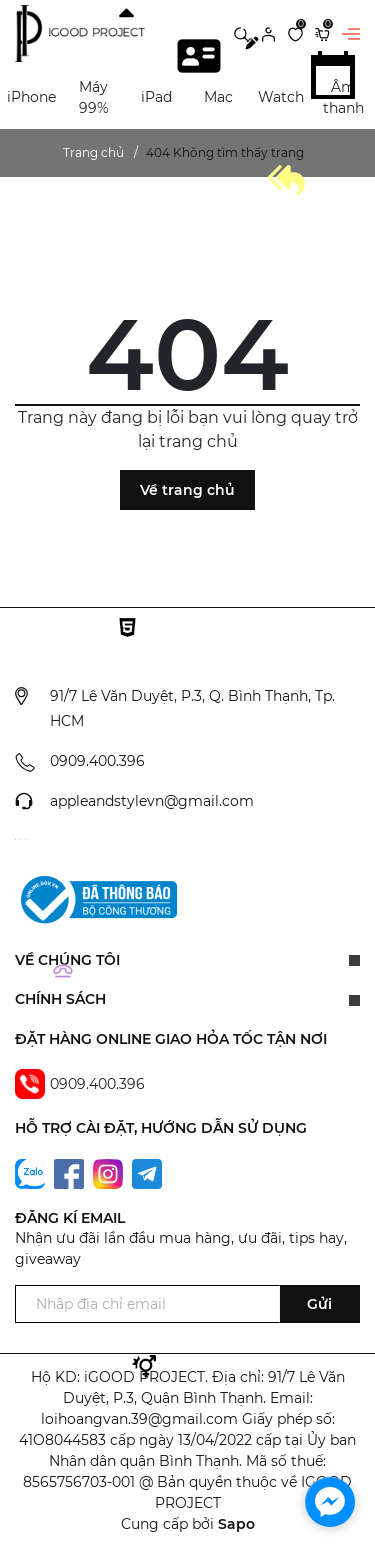 The height and width of the screenshot is (1547, 375). What do you see at coordinates (144, 1367) in the screenshot?
I see `indicates gender-based violence awareness or resources` at bounding box center [144, 1367].